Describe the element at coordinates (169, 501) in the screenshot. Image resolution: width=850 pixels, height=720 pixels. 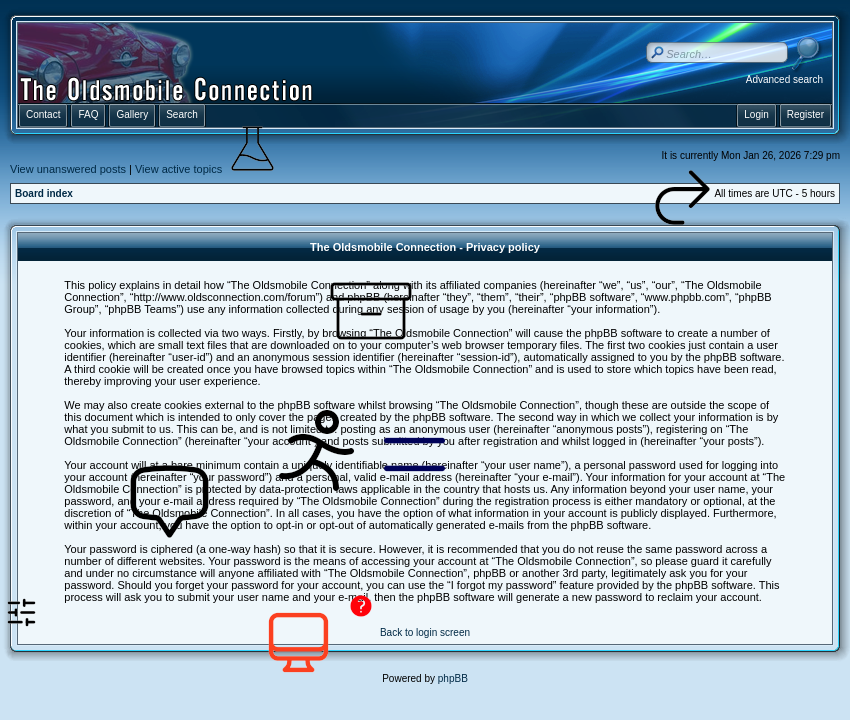
I see `open chat or messaging` at that location.